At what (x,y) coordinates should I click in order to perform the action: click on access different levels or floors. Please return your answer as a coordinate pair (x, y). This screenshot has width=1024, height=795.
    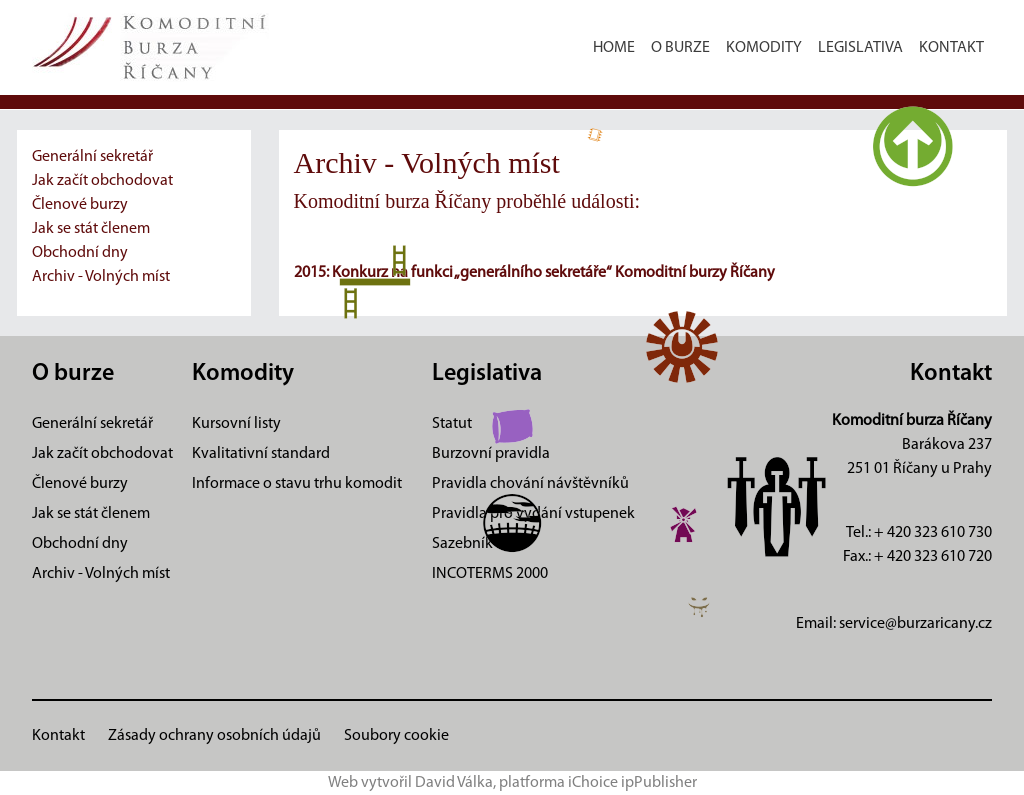
    Looking at the image, I should click on (375, 282).